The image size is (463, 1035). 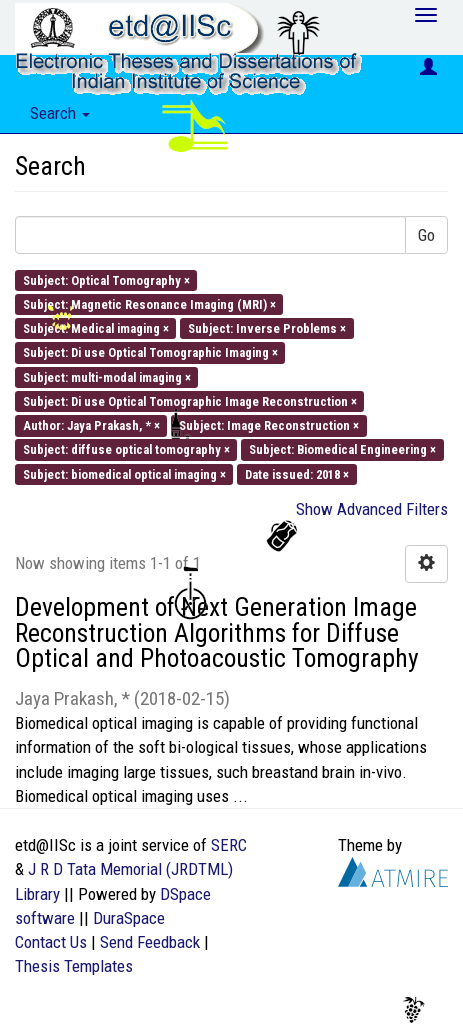 What do you see at coordinates (60, 317) in the screenshot?
I see `indicates a dangerous creature or enemy type` at bounding box center [60, 317].